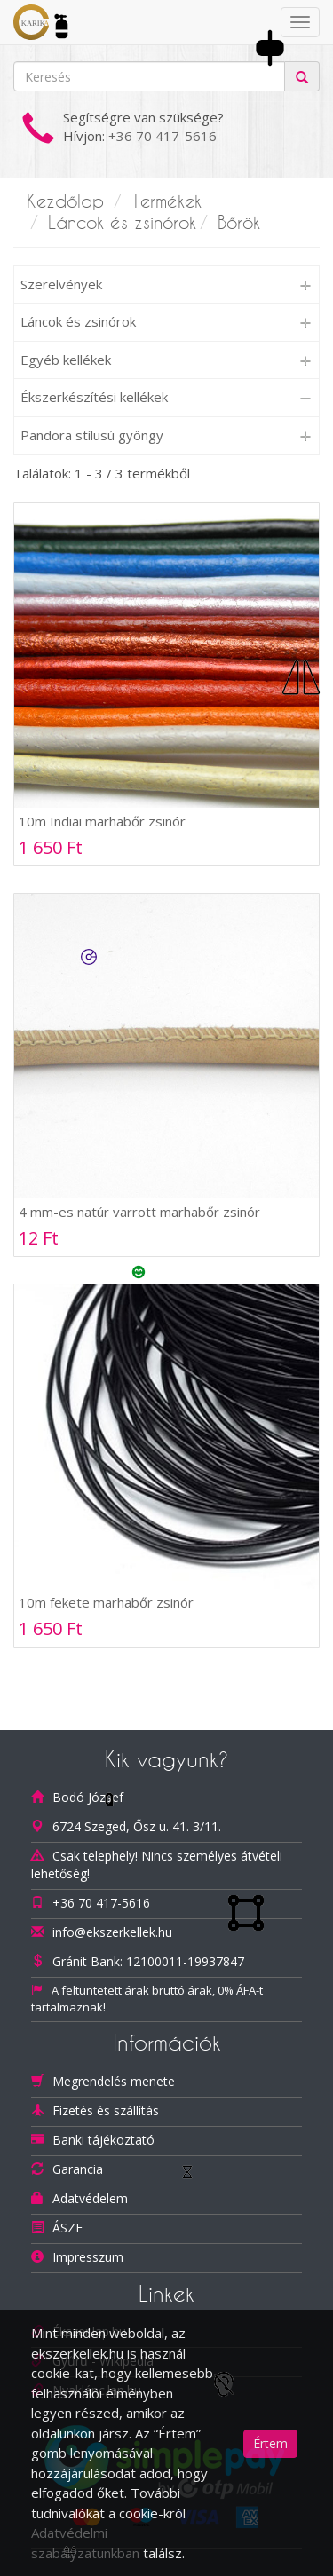  I want to click on mute audio or disable sound, so click(224, 2384).